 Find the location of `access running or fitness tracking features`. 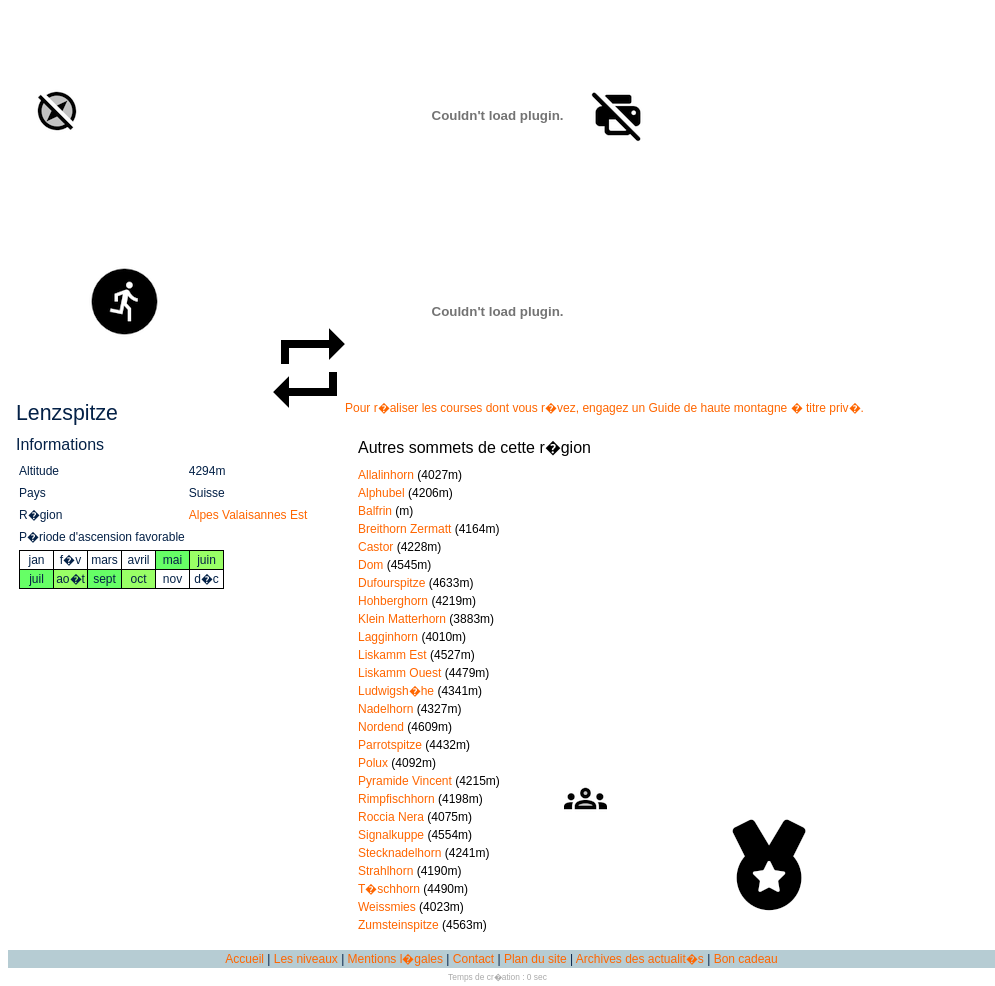

access running or fitness tracking features is located at coordinates (124, 301).